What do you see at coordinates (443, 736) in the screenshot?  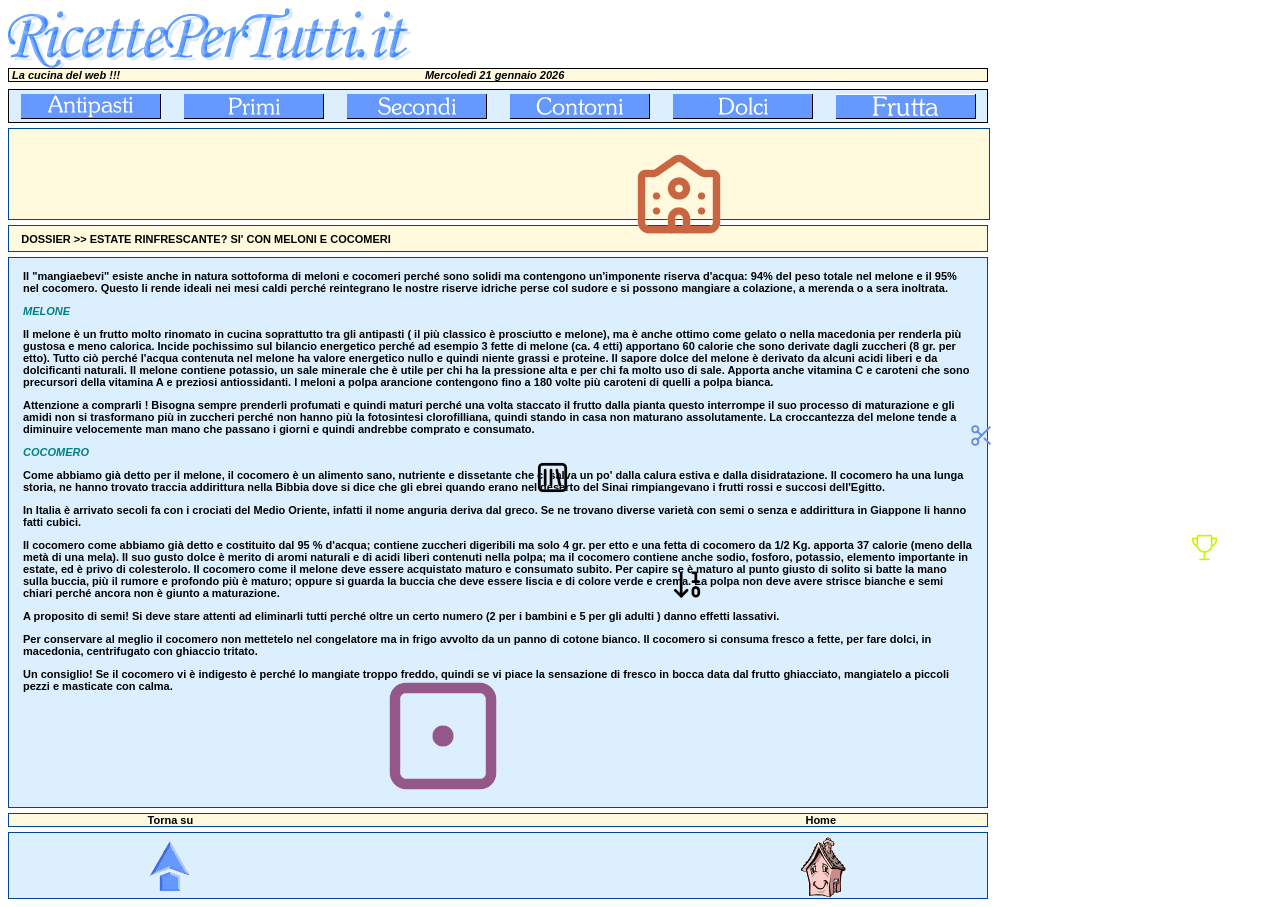 I see `indicates a selected or active state` at bounding box center [443, 736].